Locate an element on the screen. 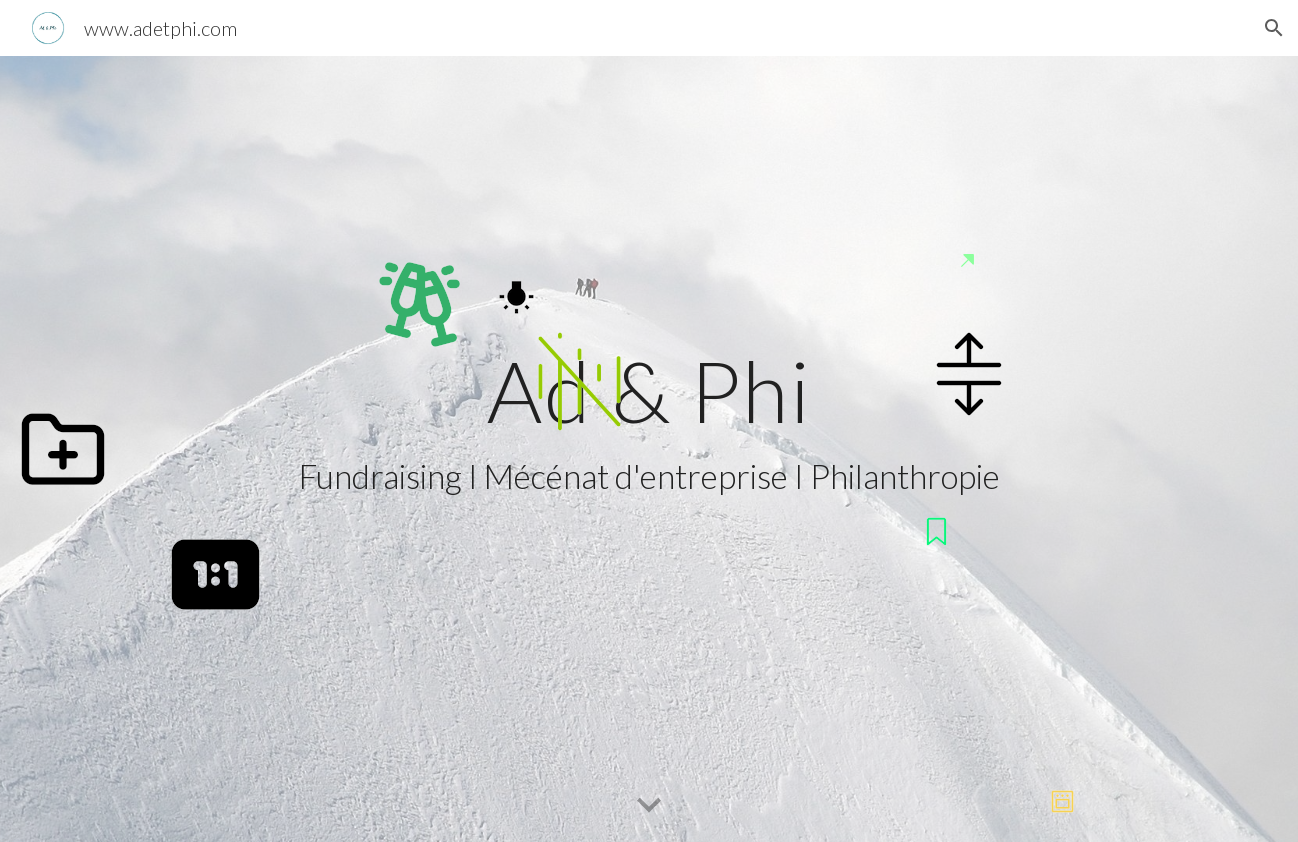 The width and height of the screenshot is (1298, 842). celebrate a milestone or achievement is located at coordinates (421, 304).